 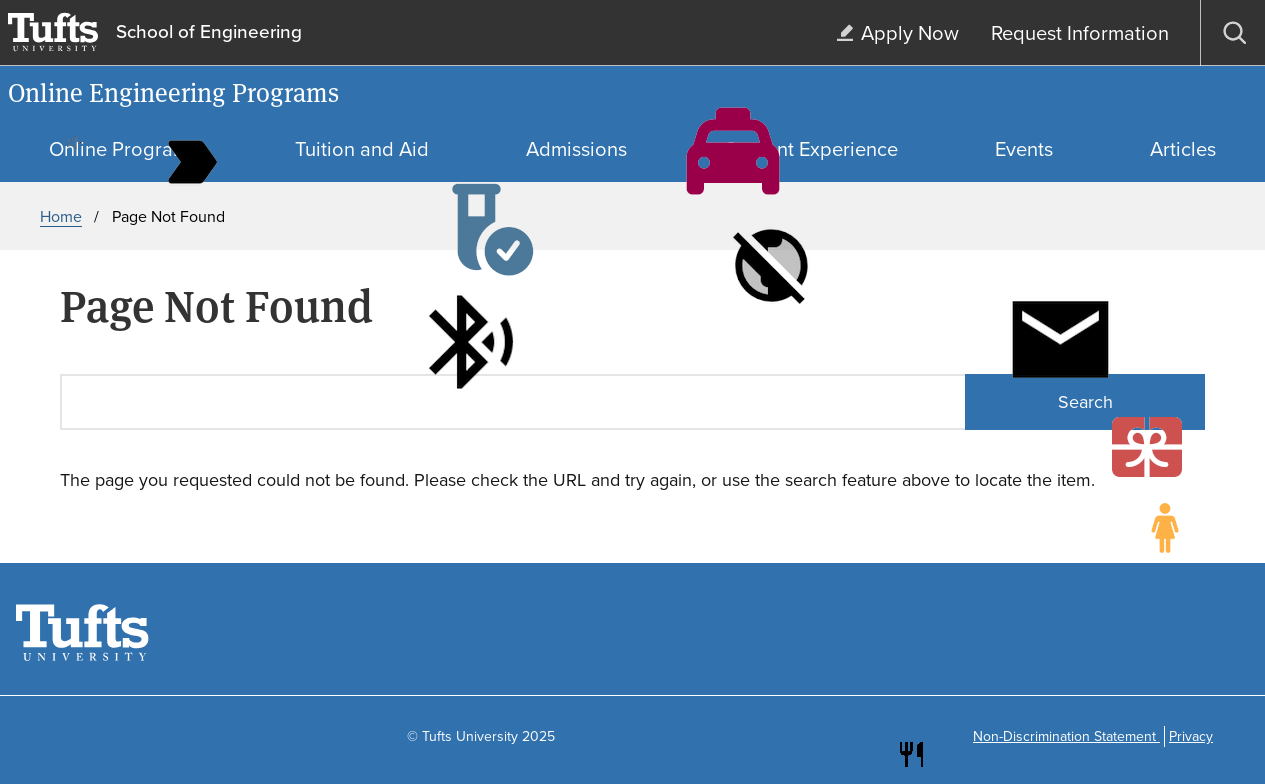 What do you see at coordinates (490, 227) in the screenshot?
I see `test sample verified or approved` at bounding box center [490, 227].